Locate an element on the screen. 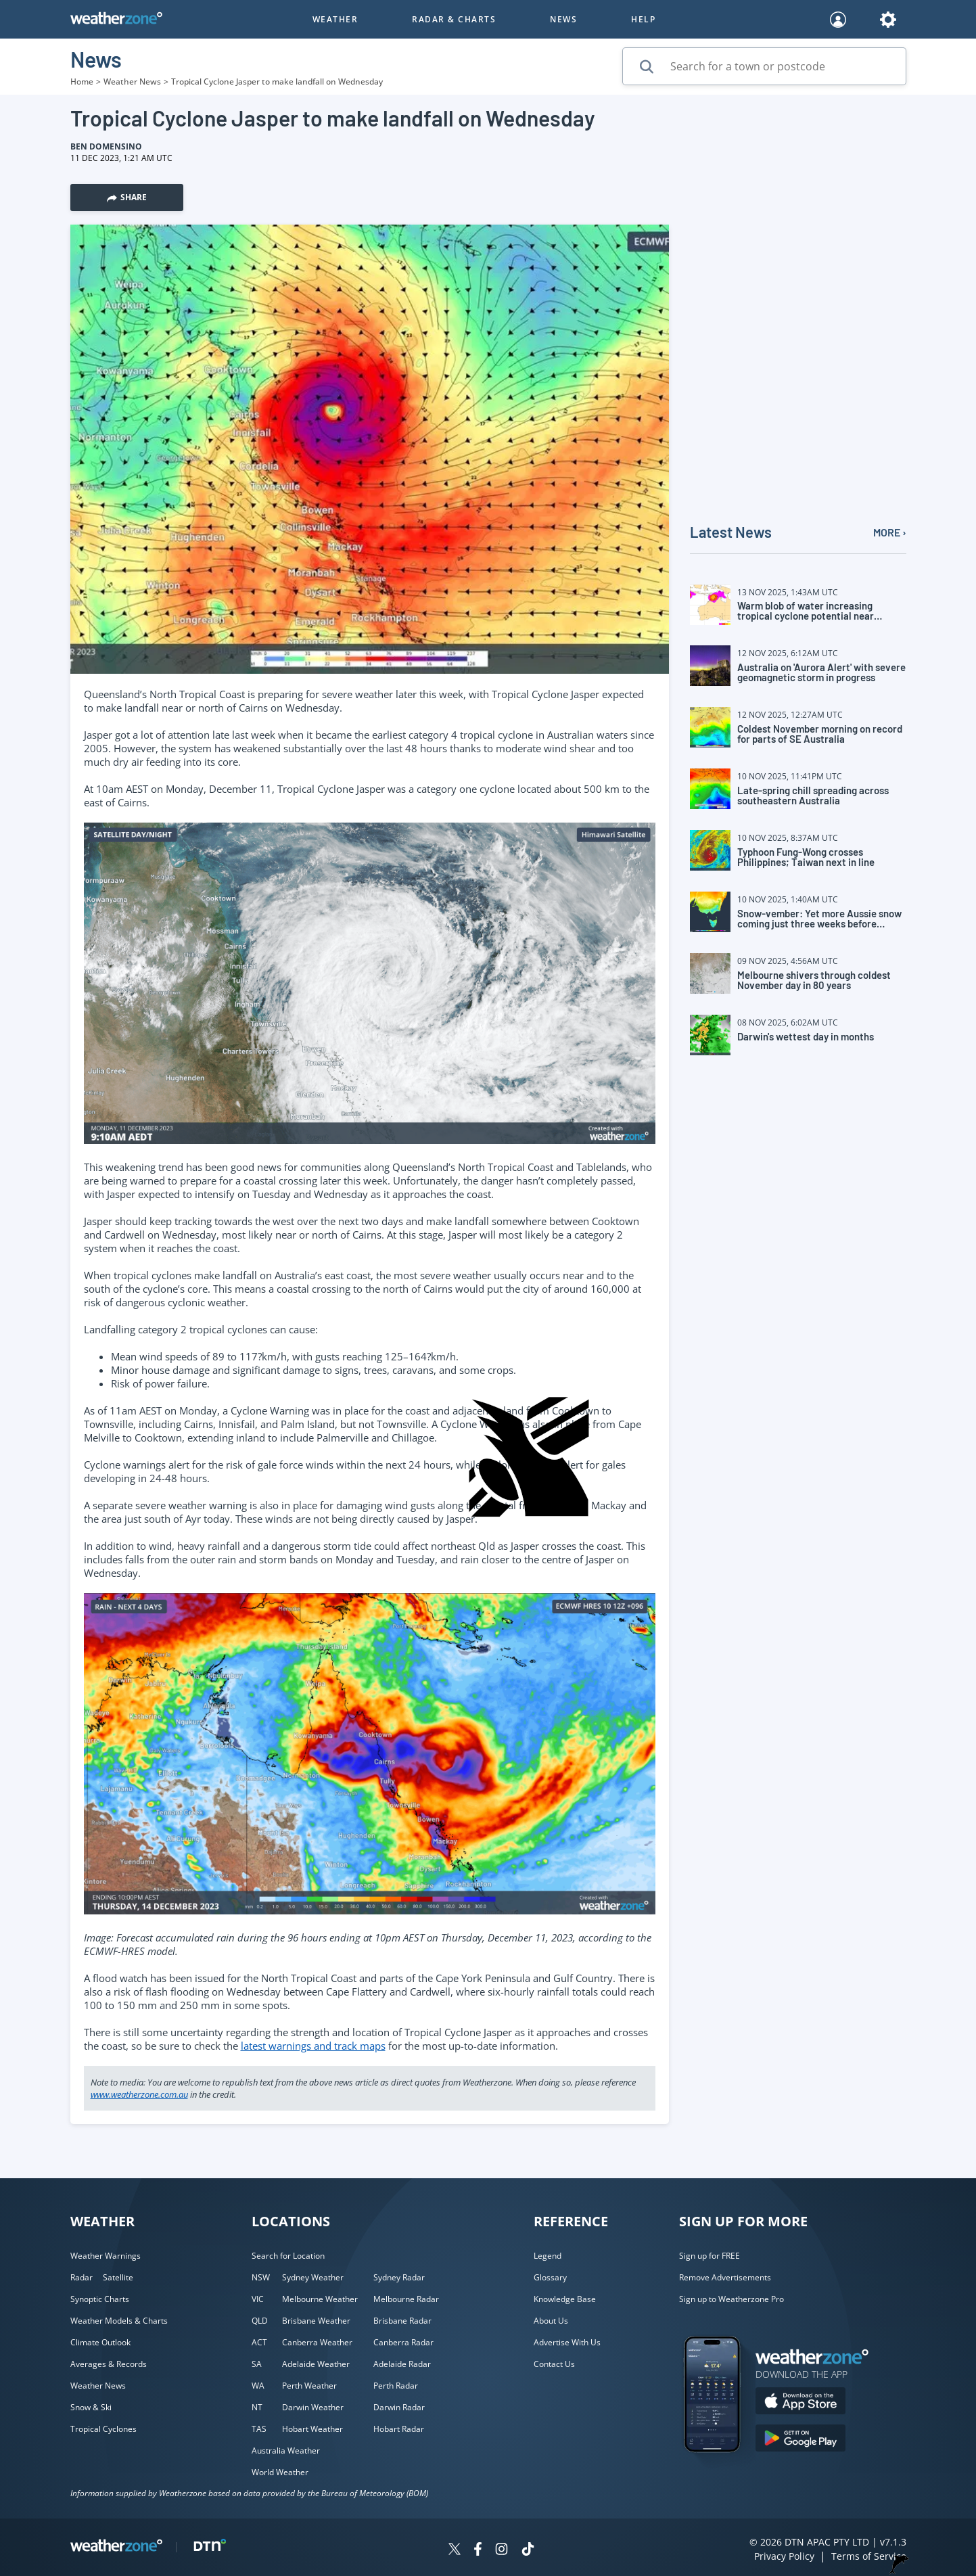 Image resolution: width=976 pixels, height=2576 pixels. access marine life or ocean-themed content is located at coordinates (899, 2564).